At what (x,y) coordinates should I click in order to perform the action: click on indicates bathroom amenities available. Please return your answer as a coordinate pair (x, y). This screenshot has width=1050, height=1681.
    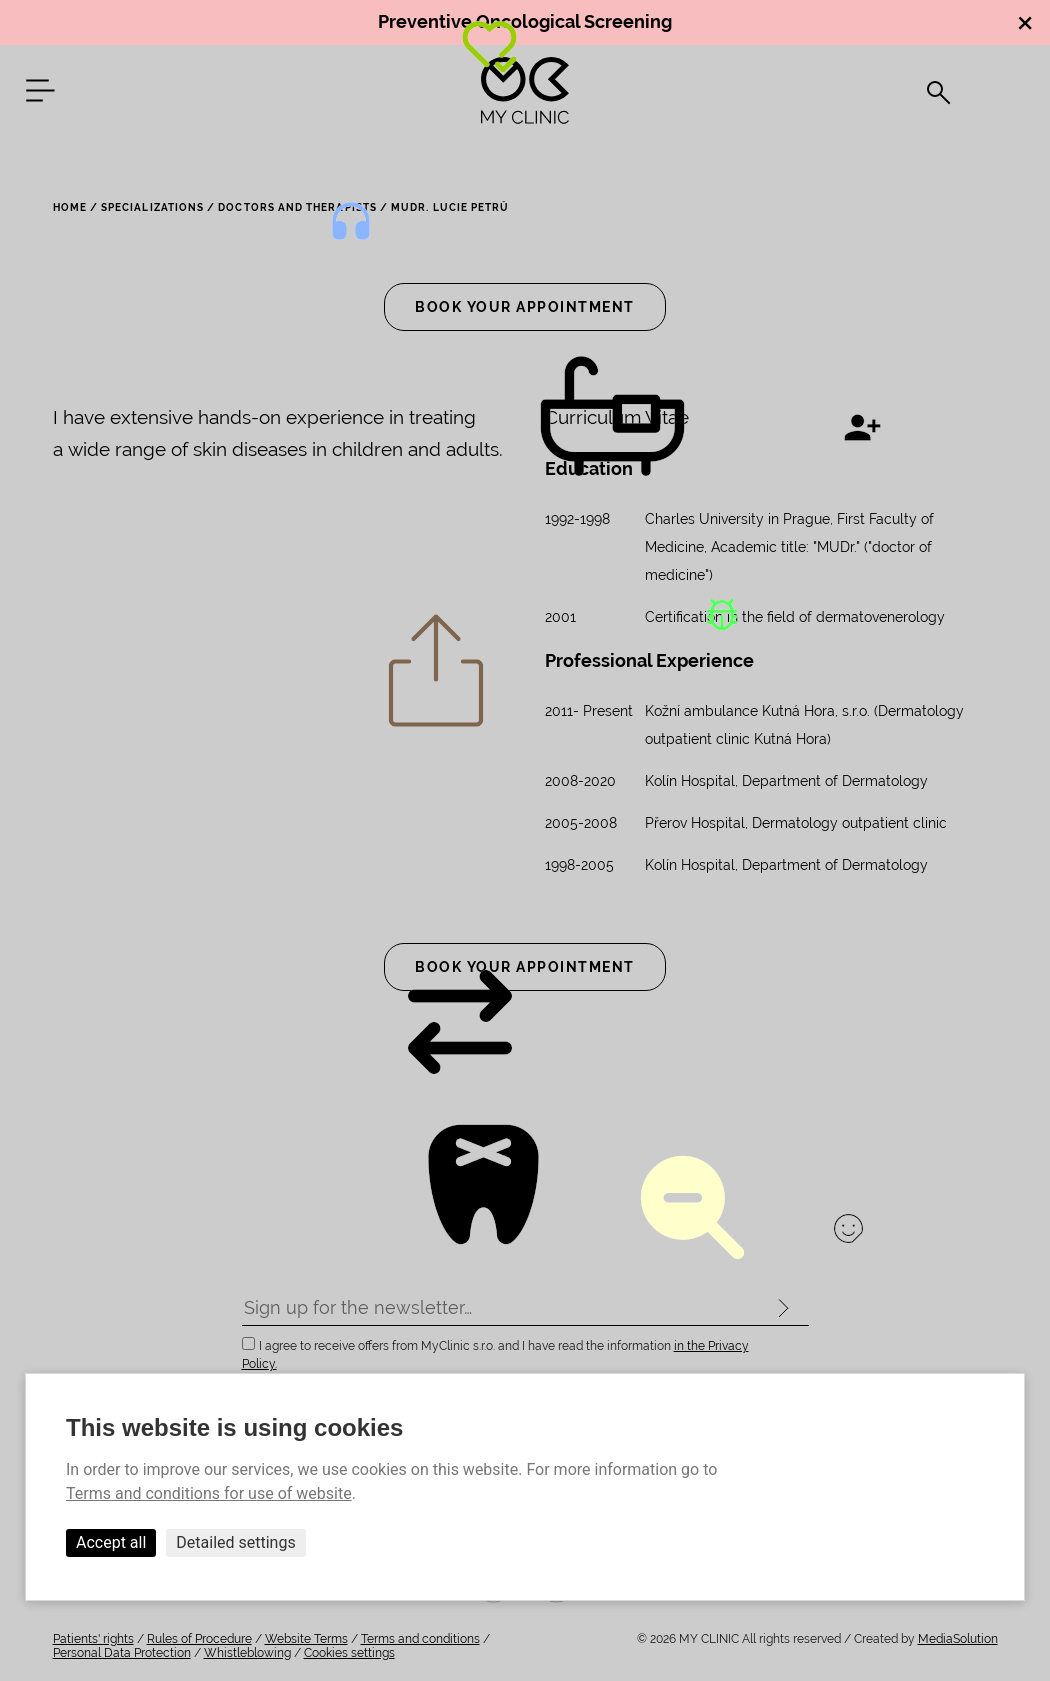
    Looking at the image, I should click on (612, 418).